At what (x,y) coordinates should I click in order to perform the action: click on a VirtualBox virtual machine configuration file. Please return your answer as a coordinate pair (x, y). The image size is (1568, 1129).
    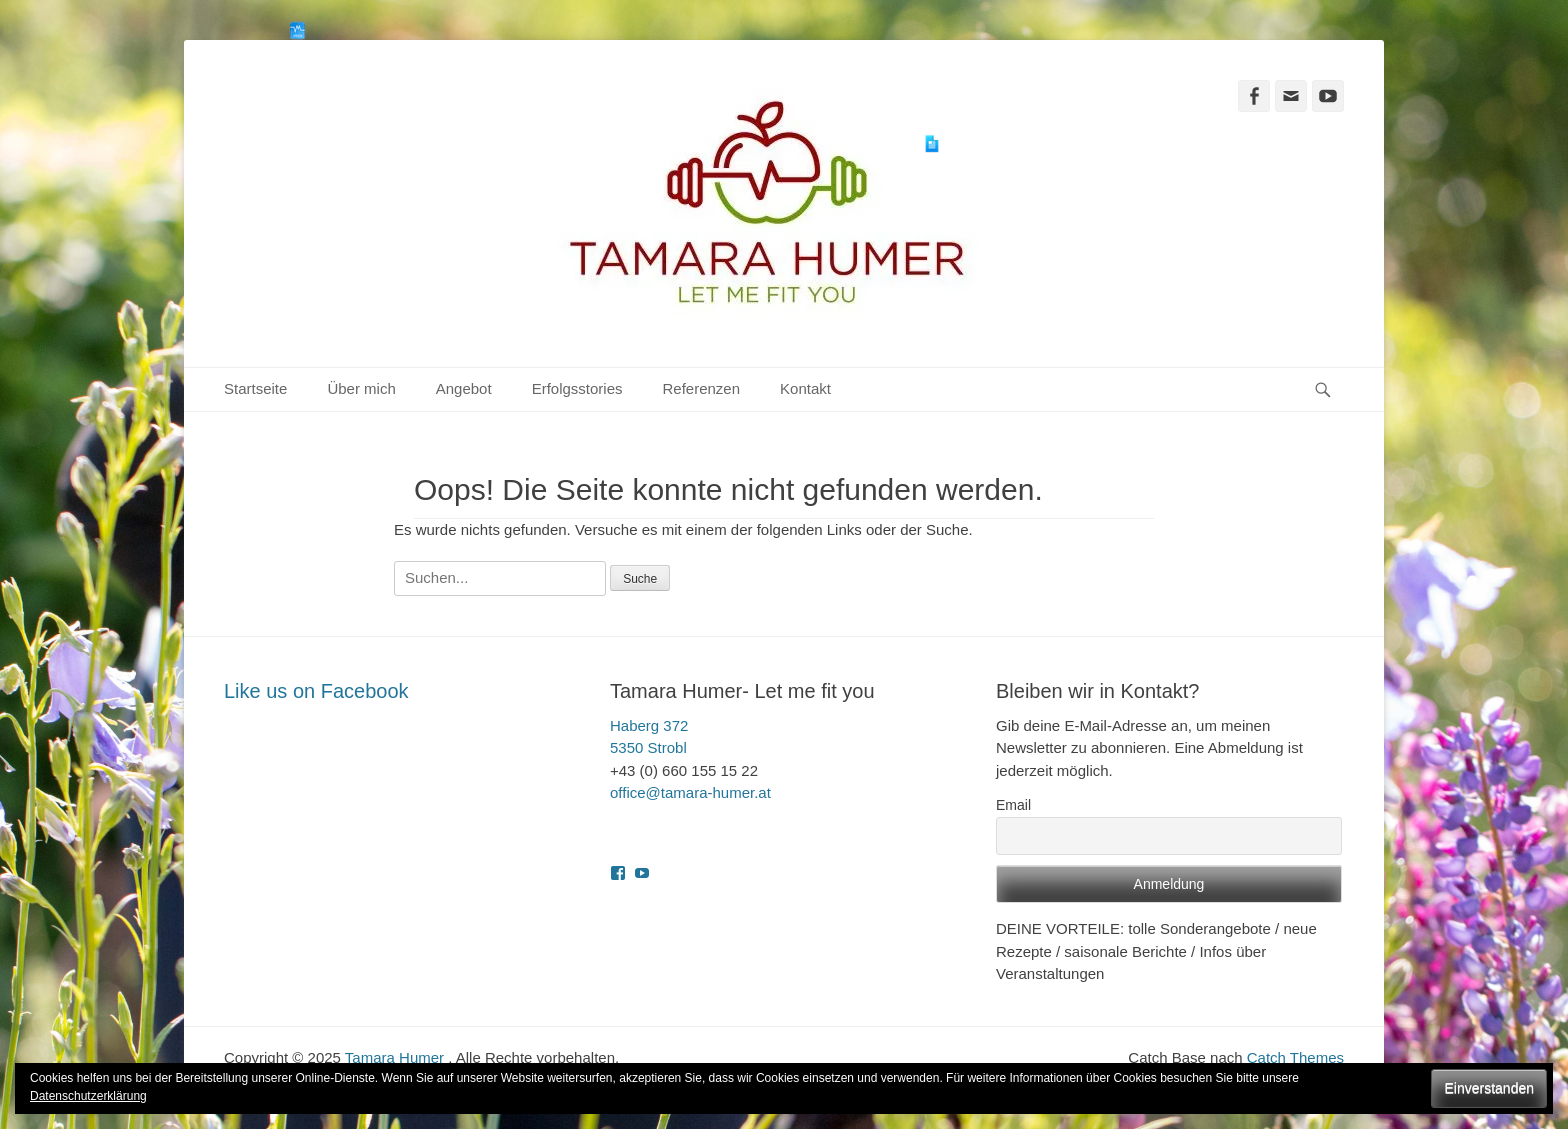
    Looking at the image, I should click on (297, 30).